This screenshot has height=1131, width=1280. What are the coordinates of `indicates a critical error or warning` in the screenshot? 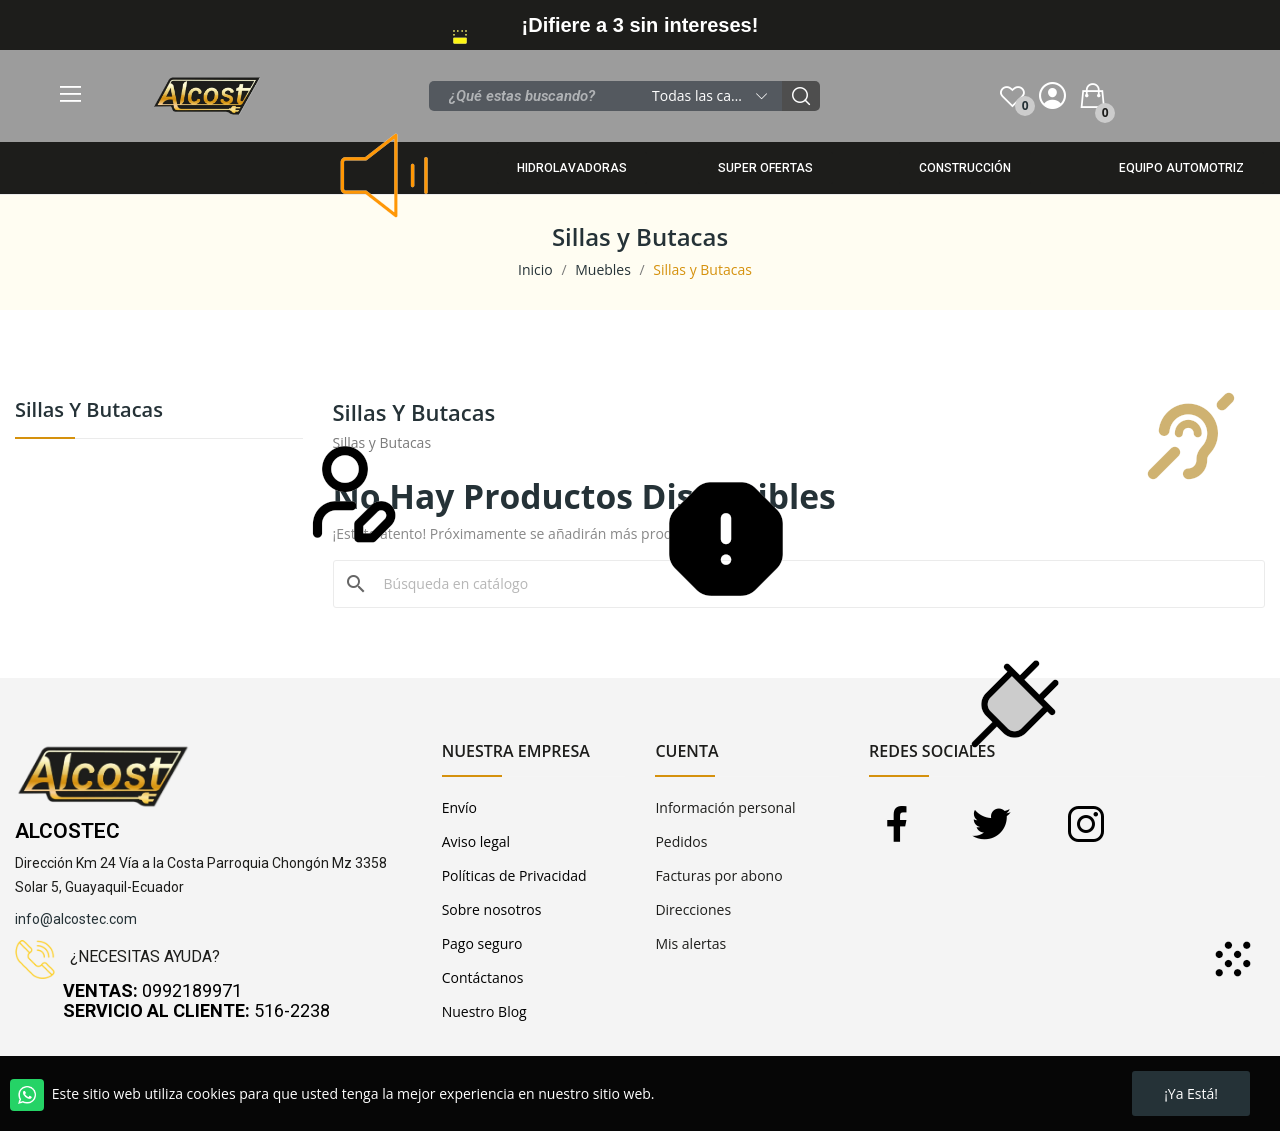 It's located at (726, 539).